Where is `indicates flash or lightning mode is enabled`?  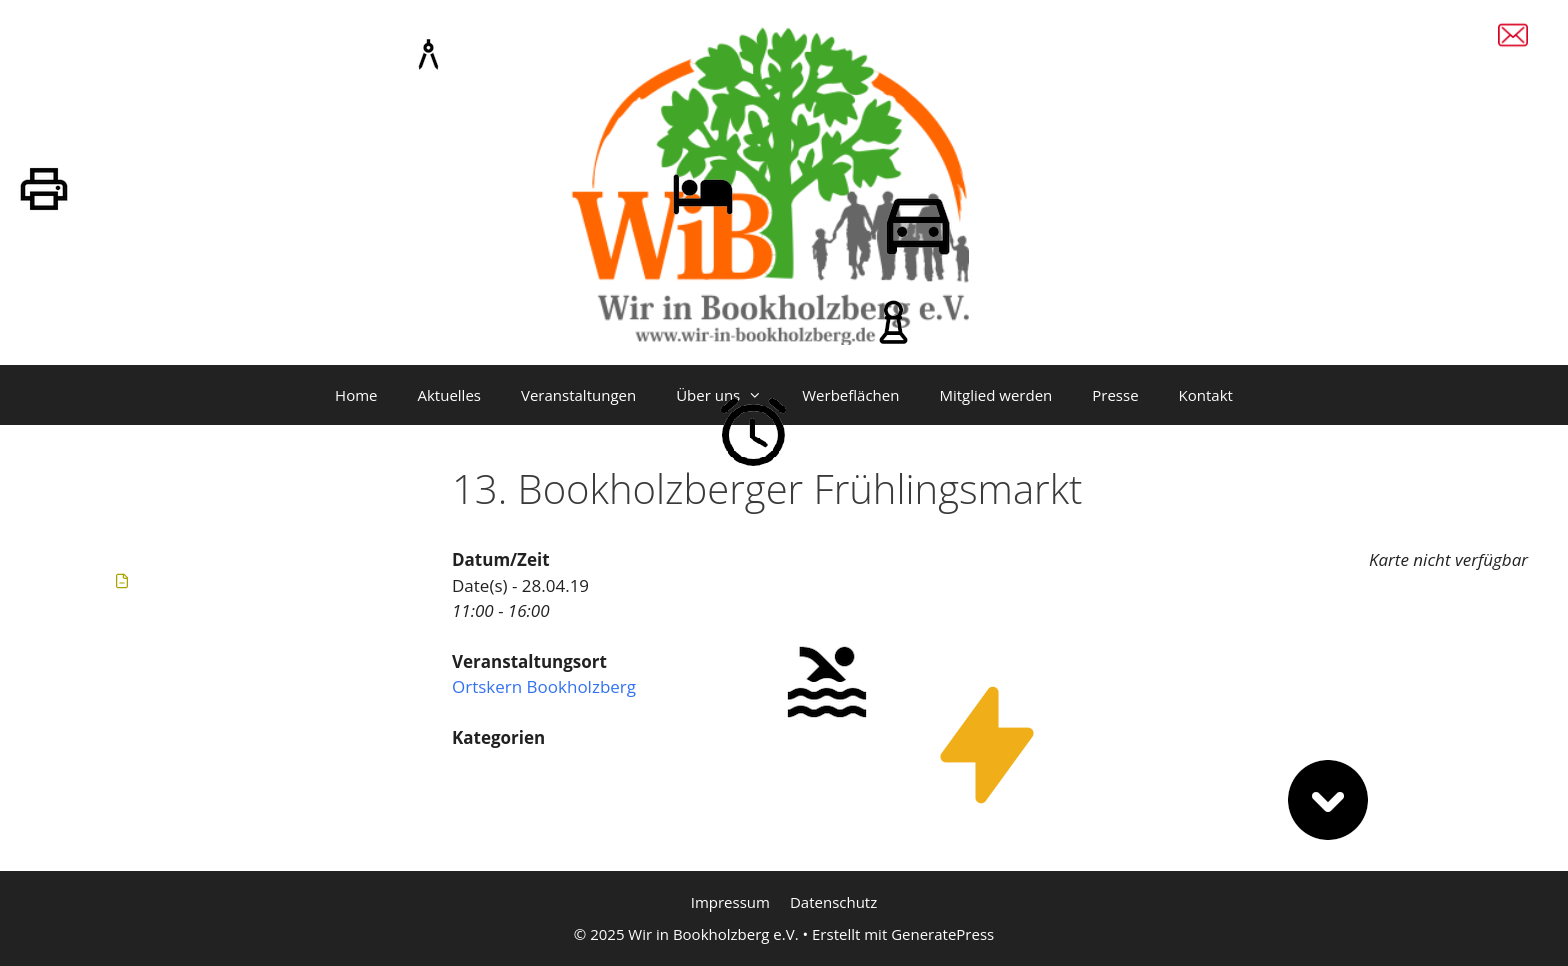 indicates flash or lightning mode is enabled is located at coordinates (987, 745).